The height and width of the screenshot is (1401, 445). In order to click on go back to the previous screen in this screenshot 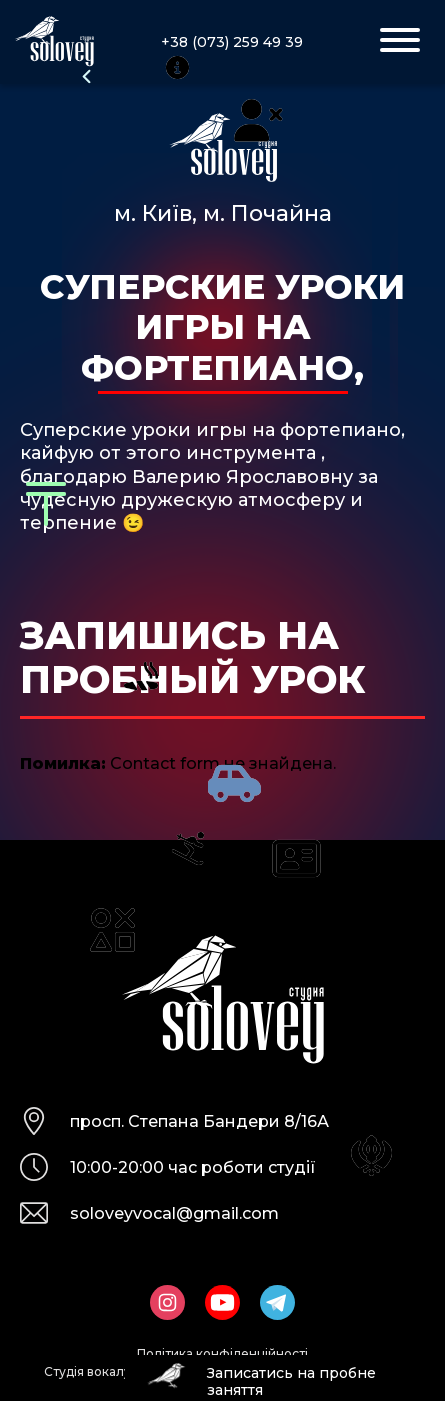, I will do `click(87, 76)`.